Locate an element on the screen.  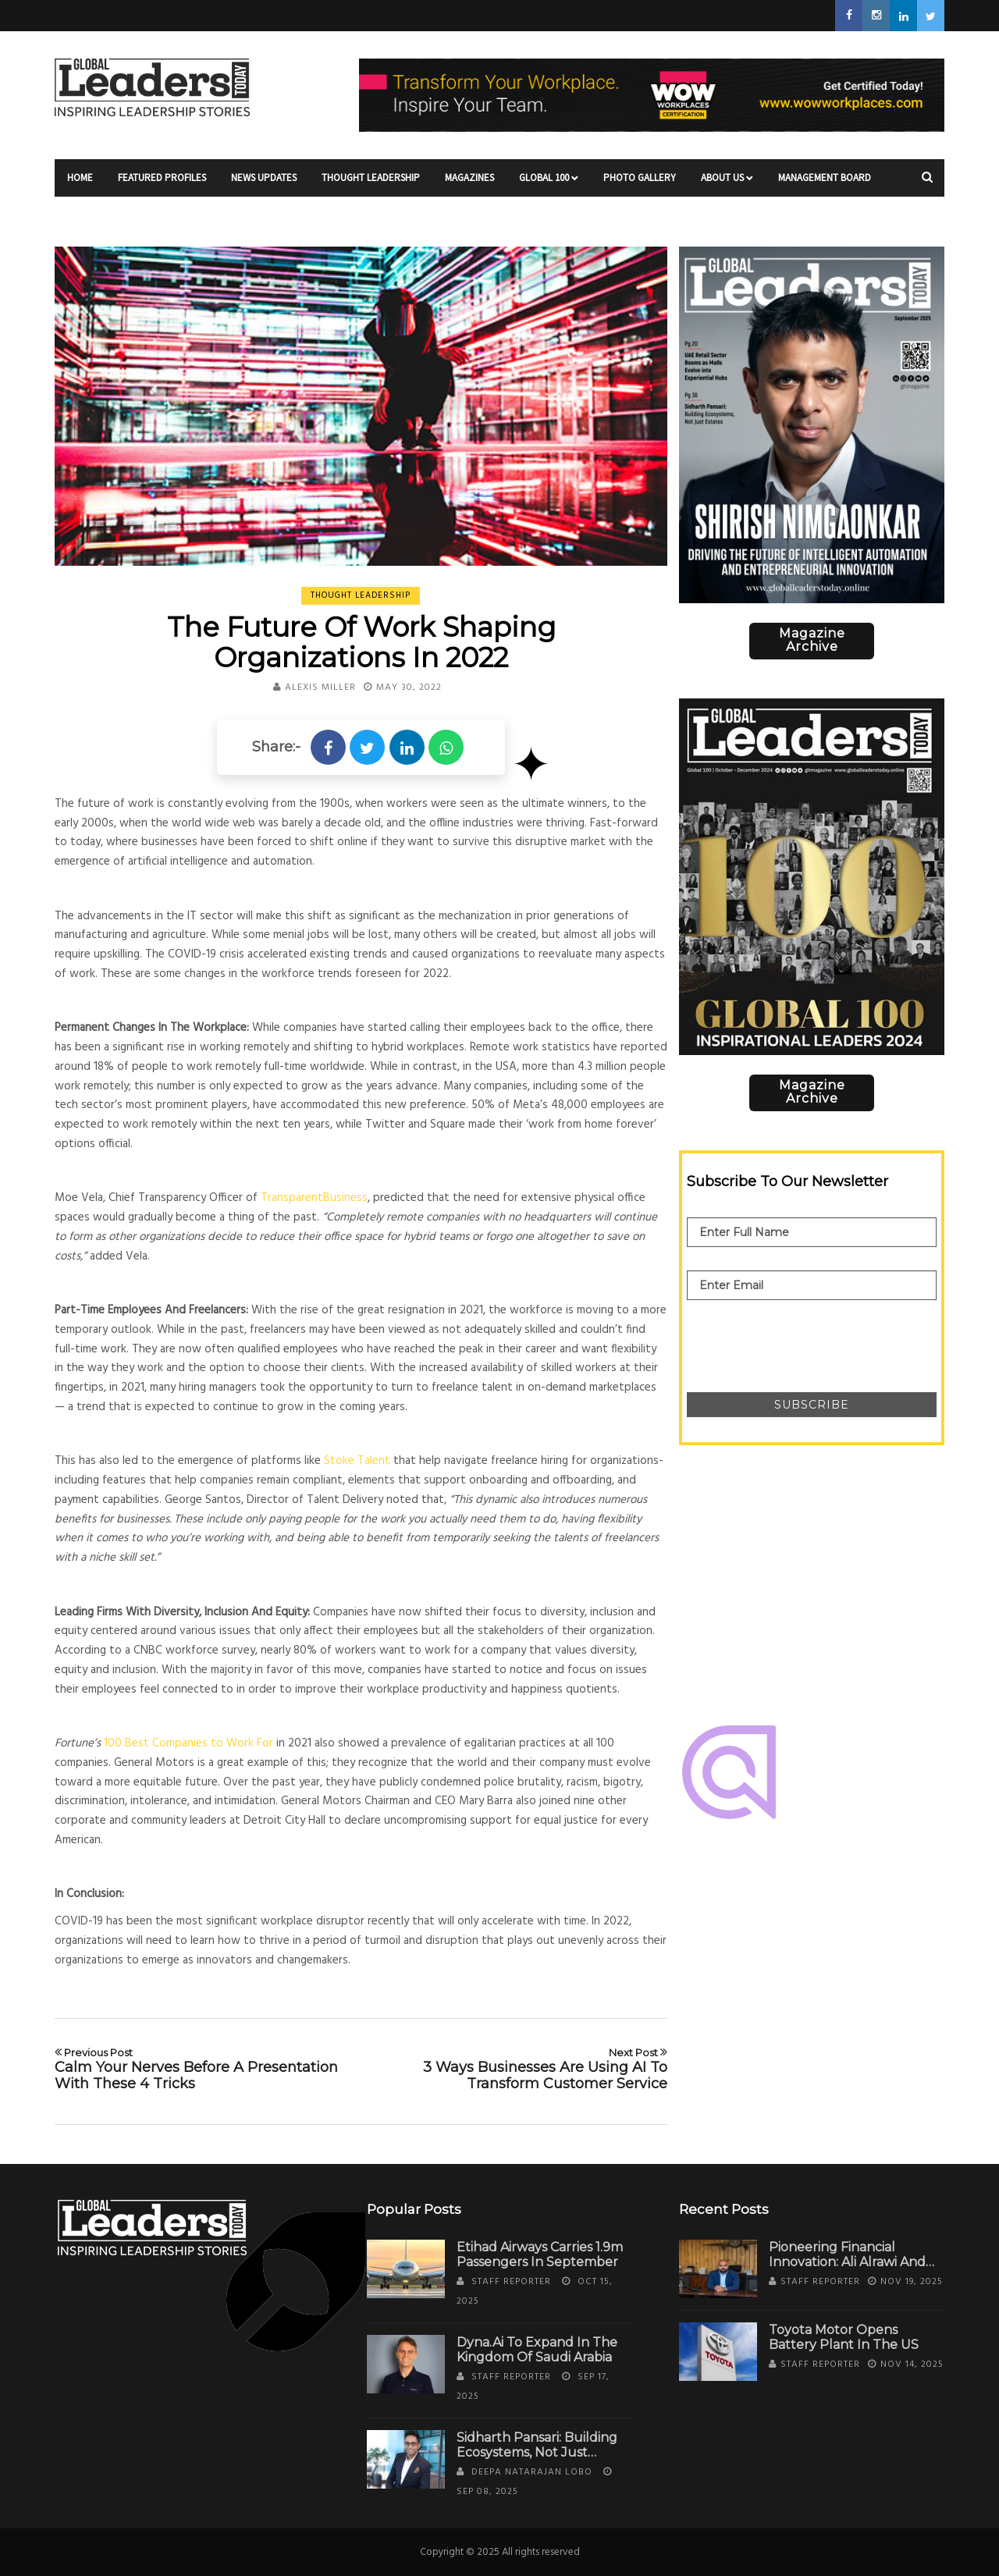
visit mintlify documentation platform is located at coordinates (296, 2282).